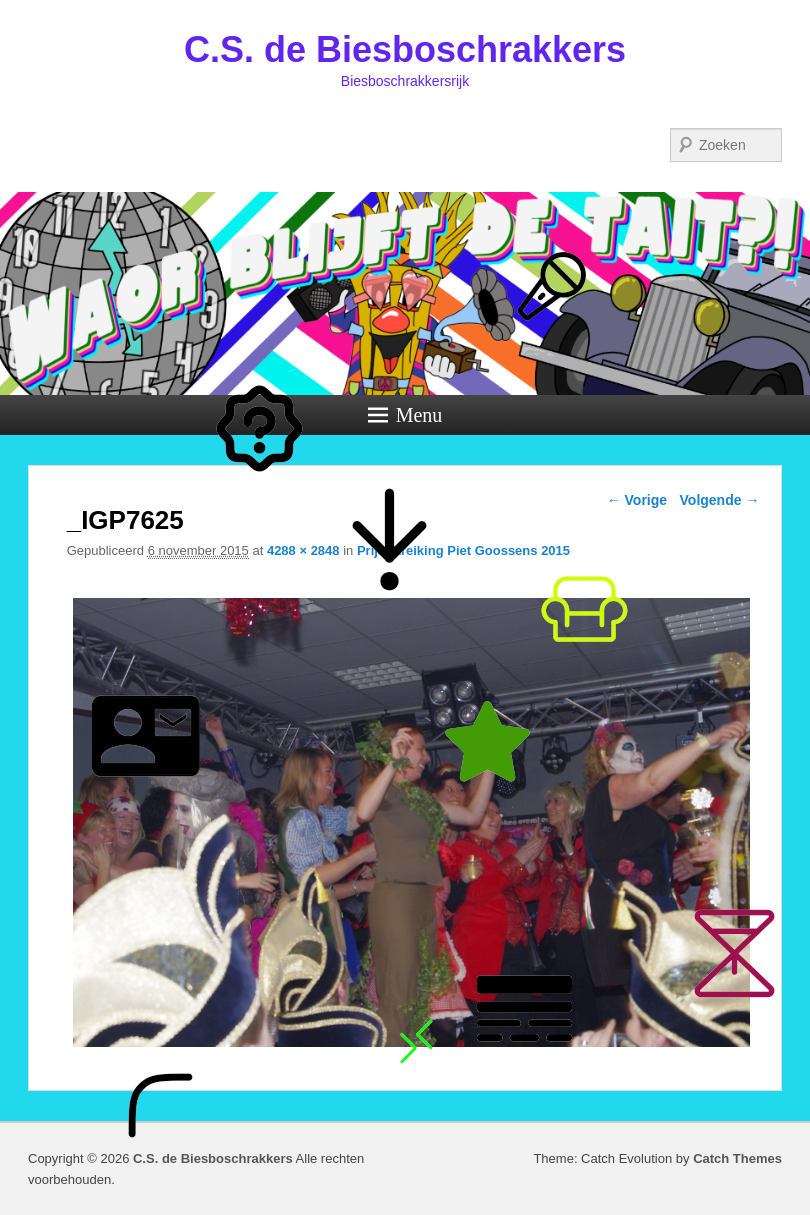 Image resolution: width=810 pixels, height=1215 pixels. I want to click on access help or FAQ section, so click(259, 428).